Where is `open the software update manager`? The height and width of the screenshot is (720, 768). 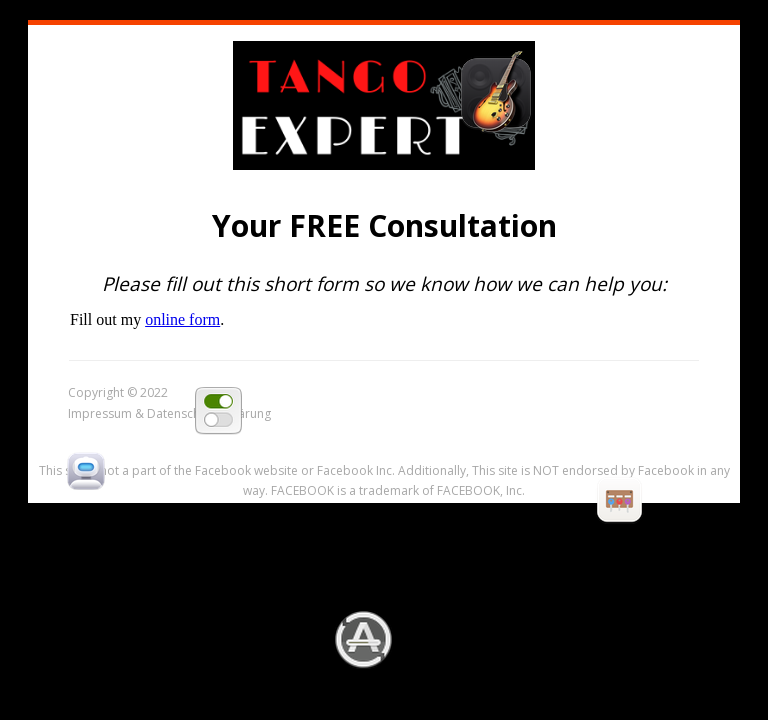 open the software update manager is located at coordinates (363, 639).